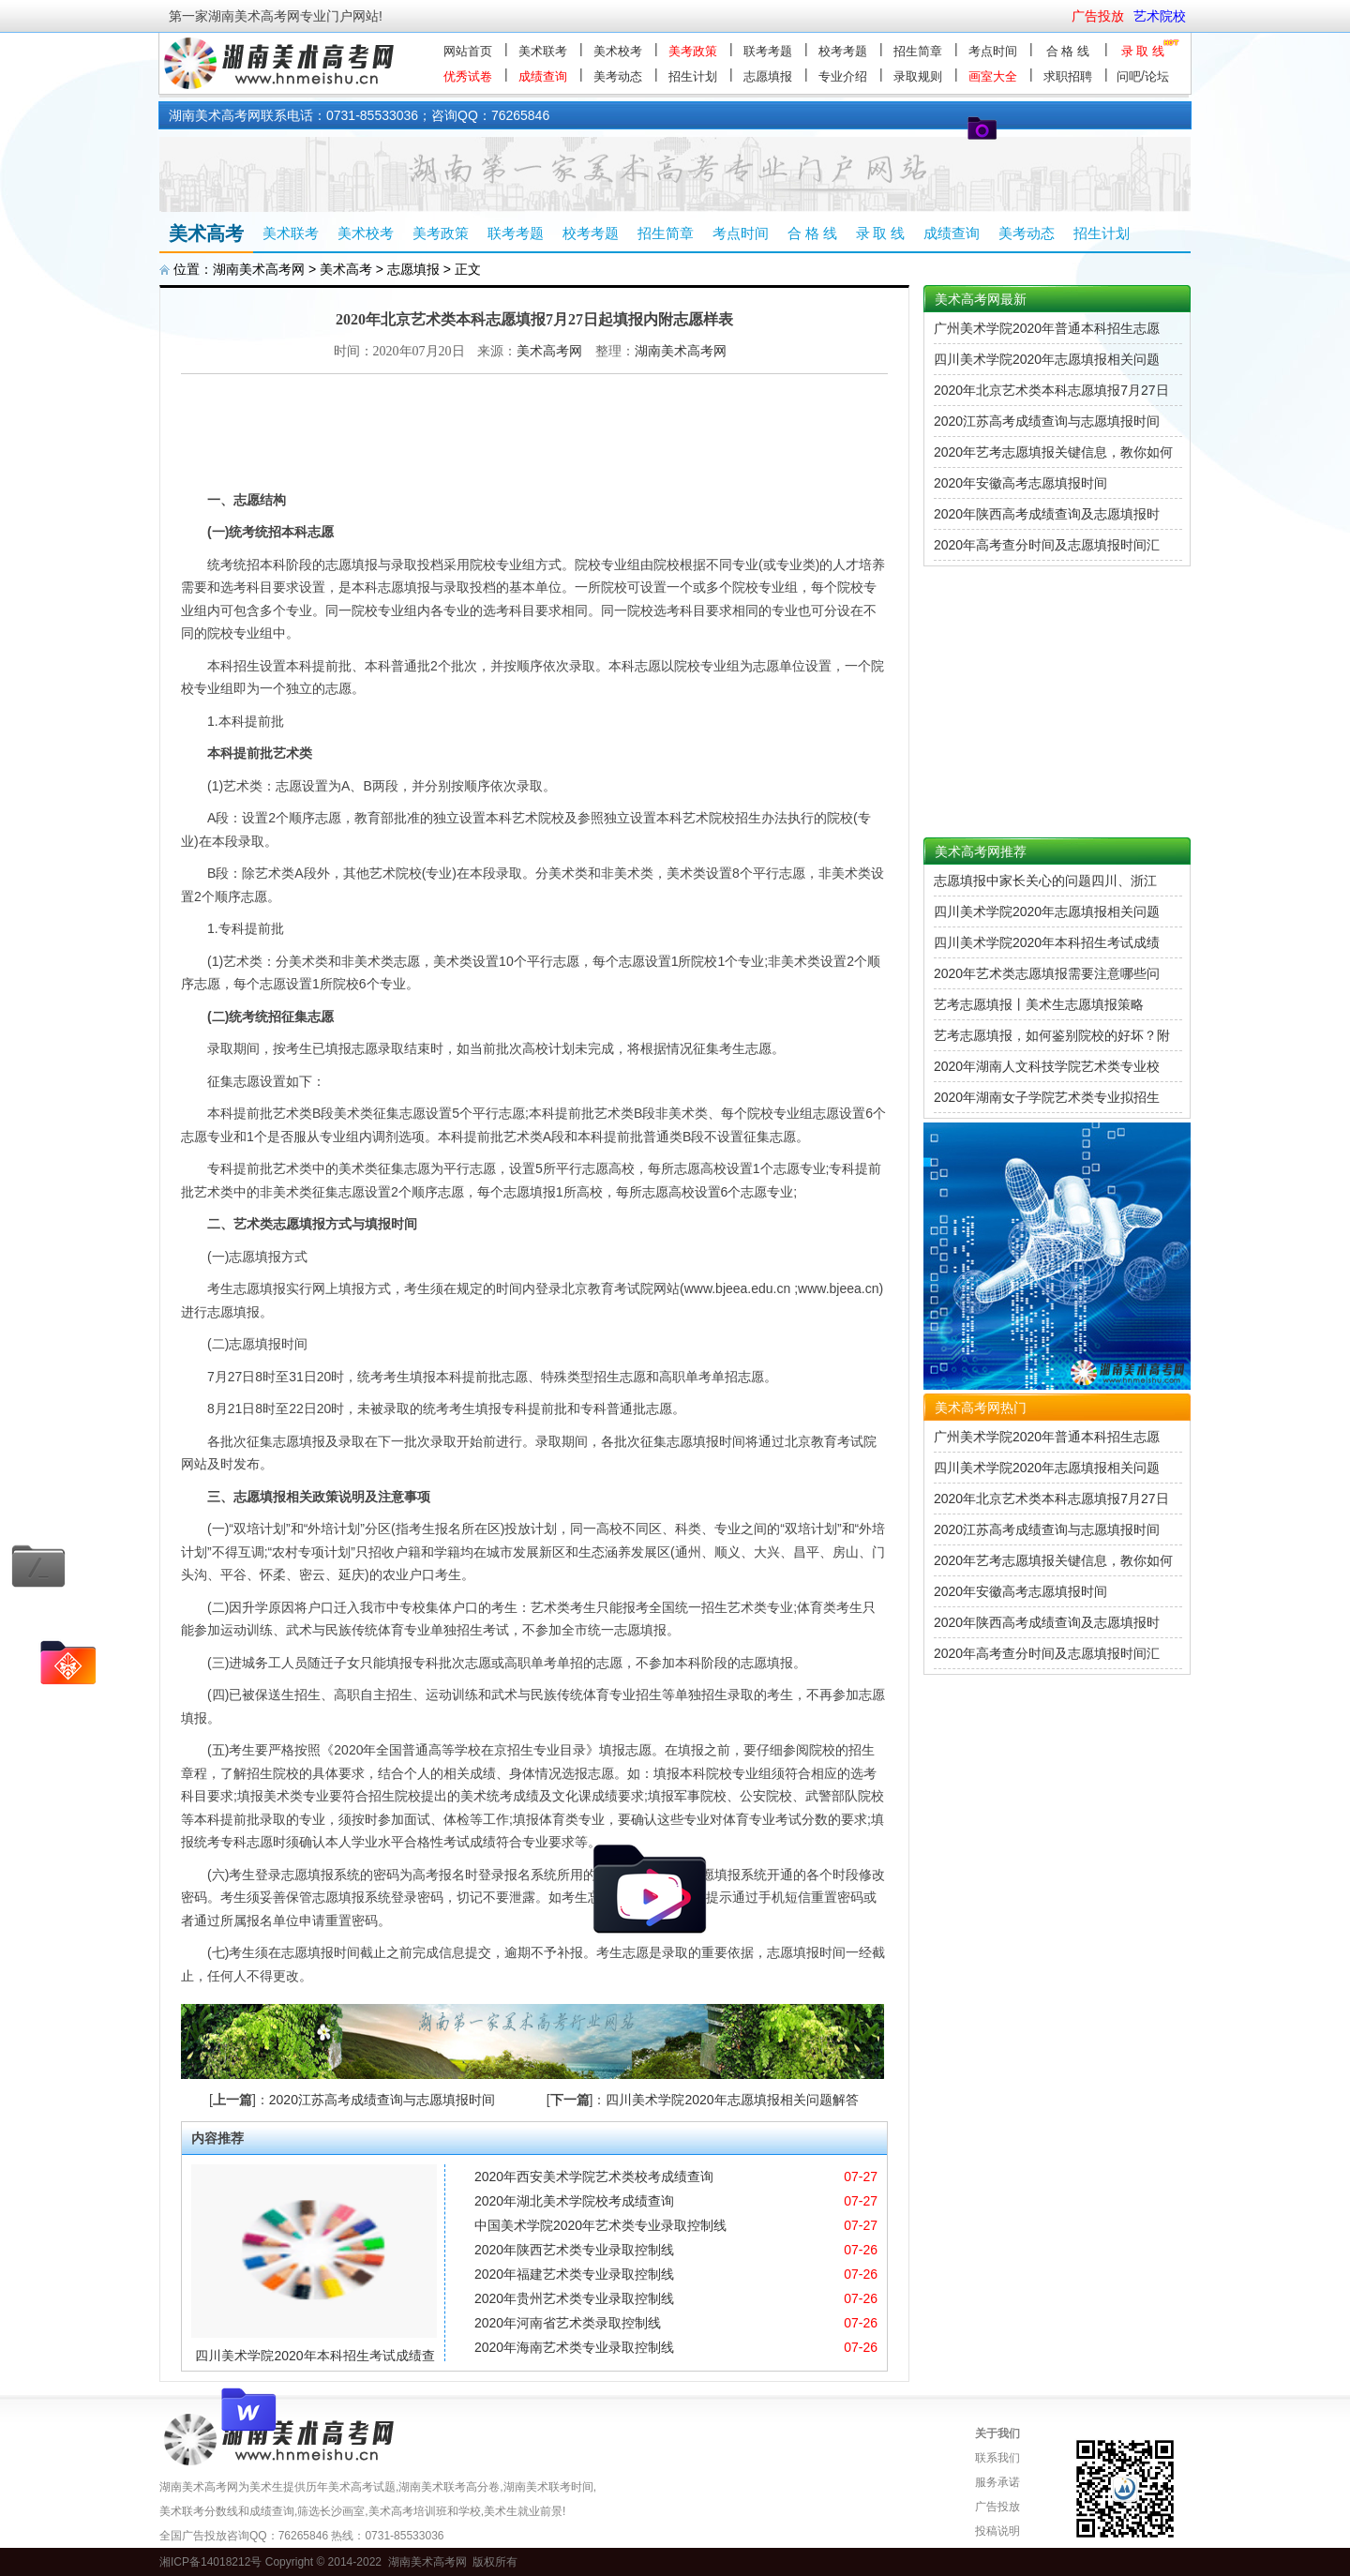  I want to click on access the root directory, so click(38, 1566).